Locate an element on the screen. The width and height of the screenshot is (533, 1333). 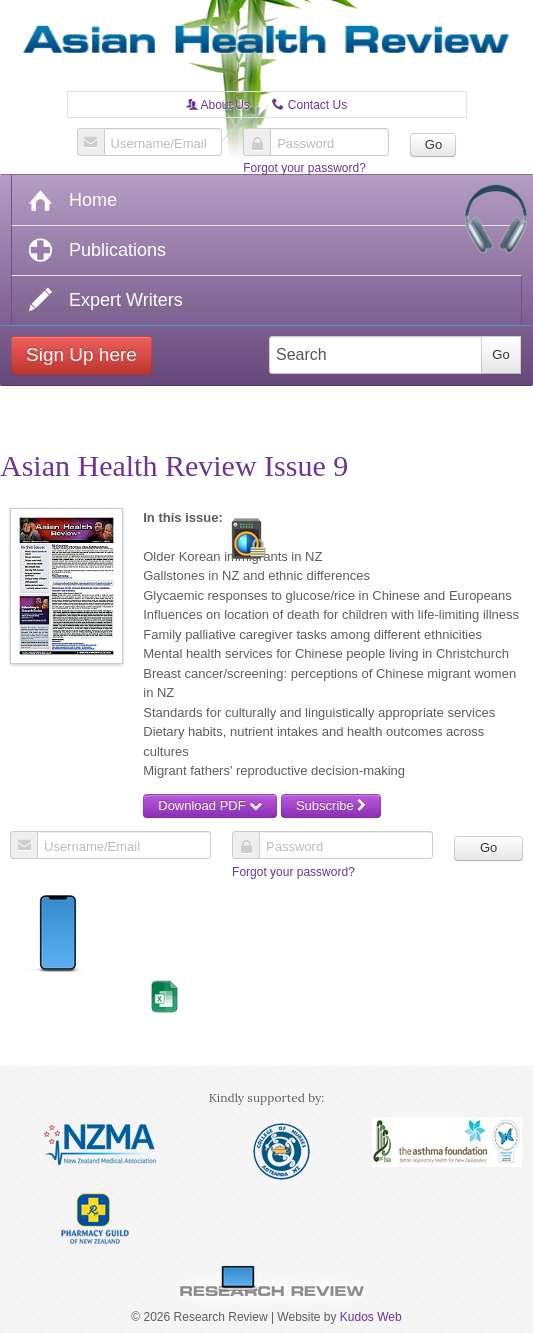
bluetooth headphones connected is located at coordinates (496, 219).